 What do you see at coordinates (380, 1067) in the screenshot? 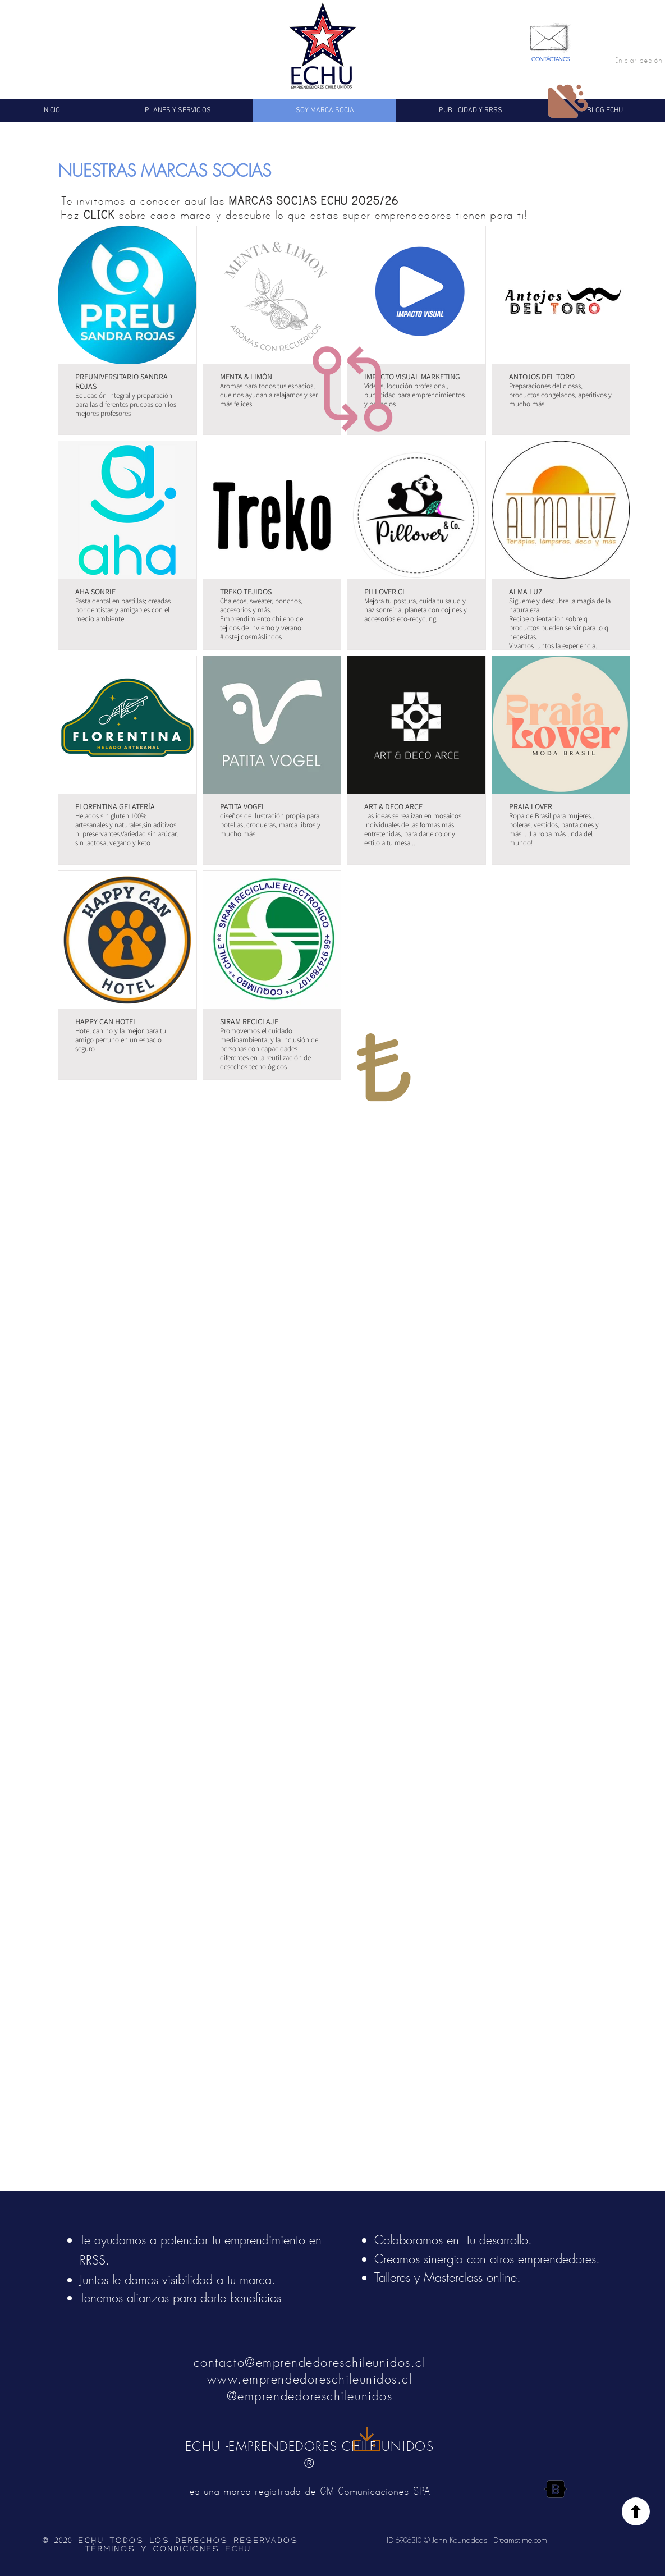
I see `indicates price or payment in Turkish lira` at bounding box center [380, 1067].